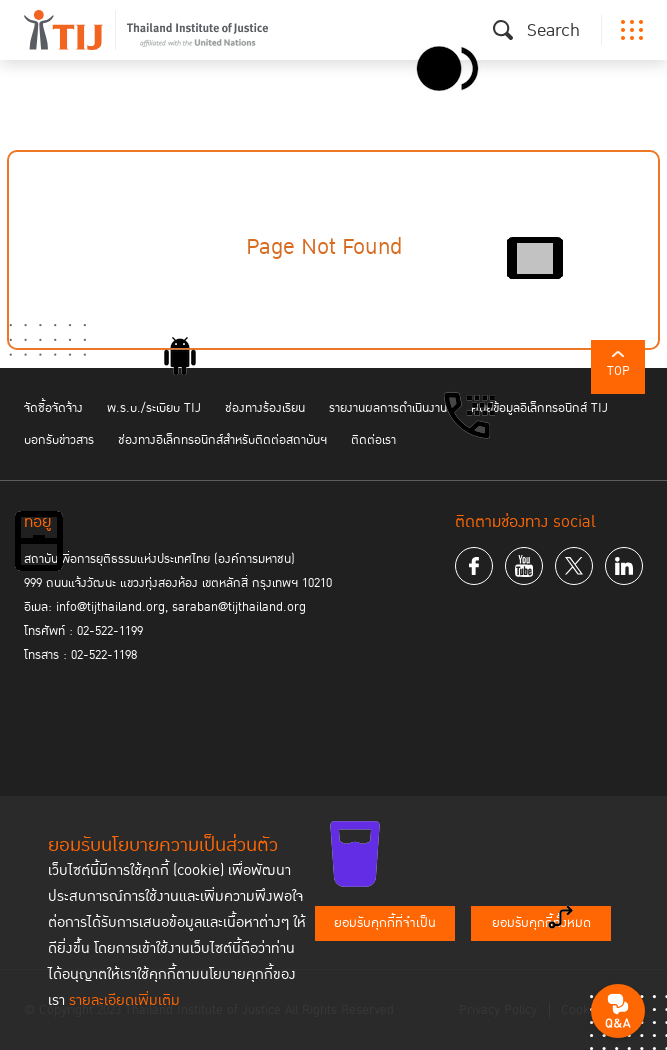 This screenshot has width=667, height=1050. What do you see at coordinates (447, 68) in the screenshot?
I see `indicates active recording or live broadcast` at bounding box center [447, 68].